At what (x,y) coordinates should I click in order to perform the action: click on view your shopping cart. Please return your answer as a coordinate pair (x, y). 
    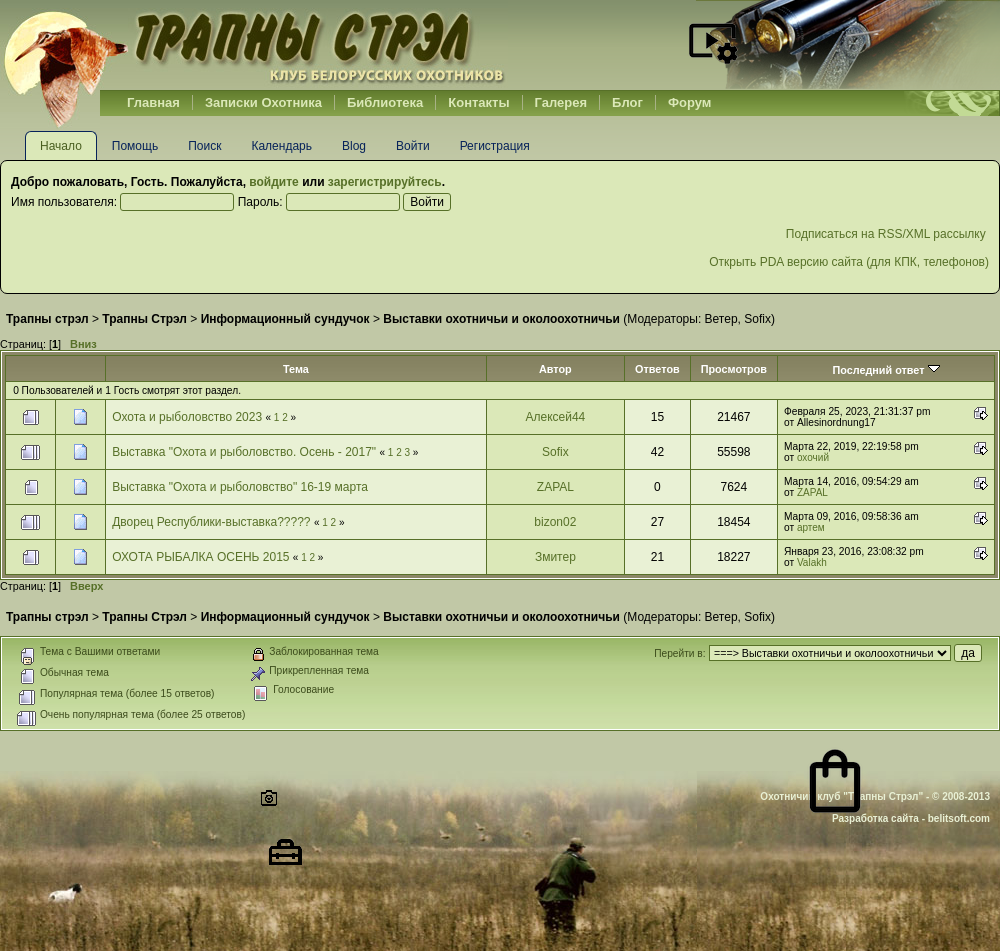
    Looking at the image, I should click on (835, 781).